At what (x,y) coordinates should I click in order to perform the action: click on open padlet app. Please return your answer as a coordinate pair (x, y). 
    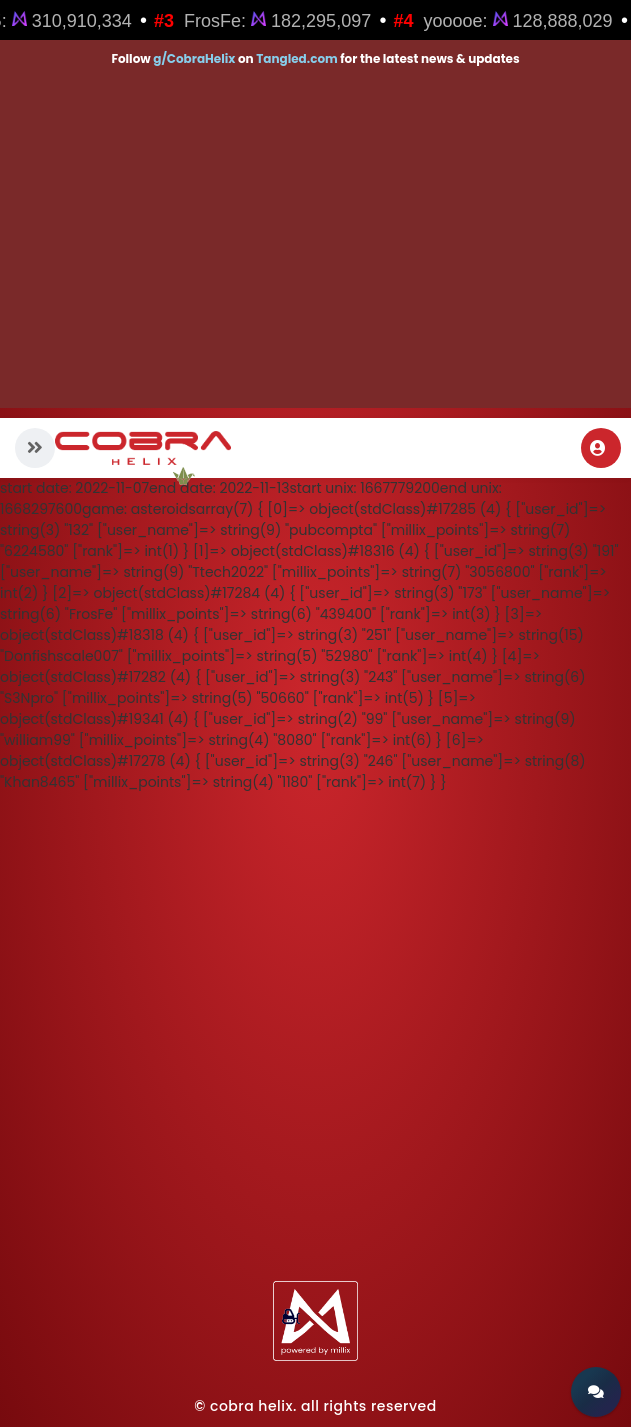
    Looking at the image, I should click on (184, 476).